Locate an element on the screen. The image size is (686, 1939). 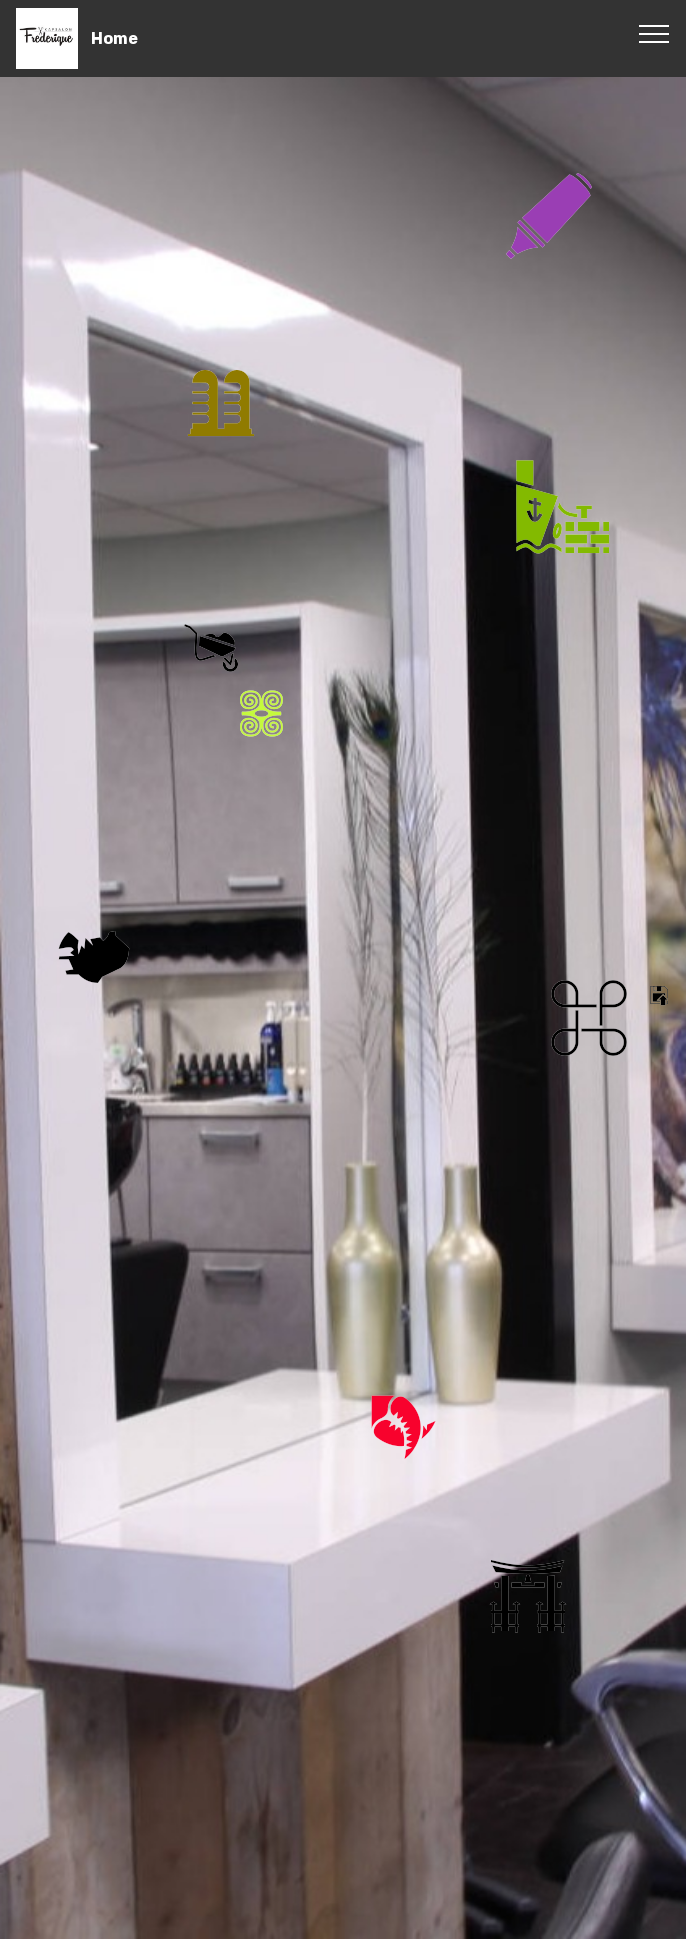
select iceland as a country or region is located at coordinates (94, 957).